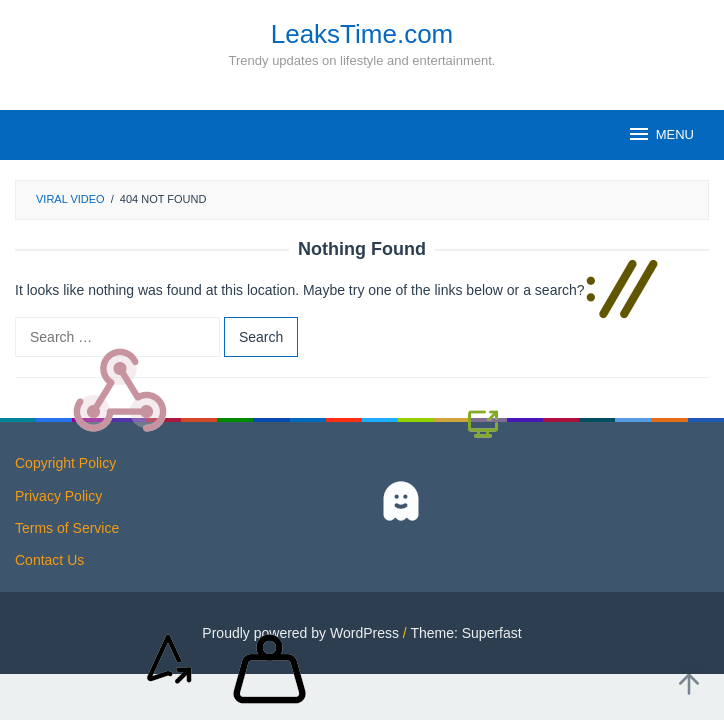 Image resolution: width=724 pixels, height=720 pixels. What do you see at coordinates (168, 658) in the screenshot?
I see `share your current location` at bounding box center [168, 658].